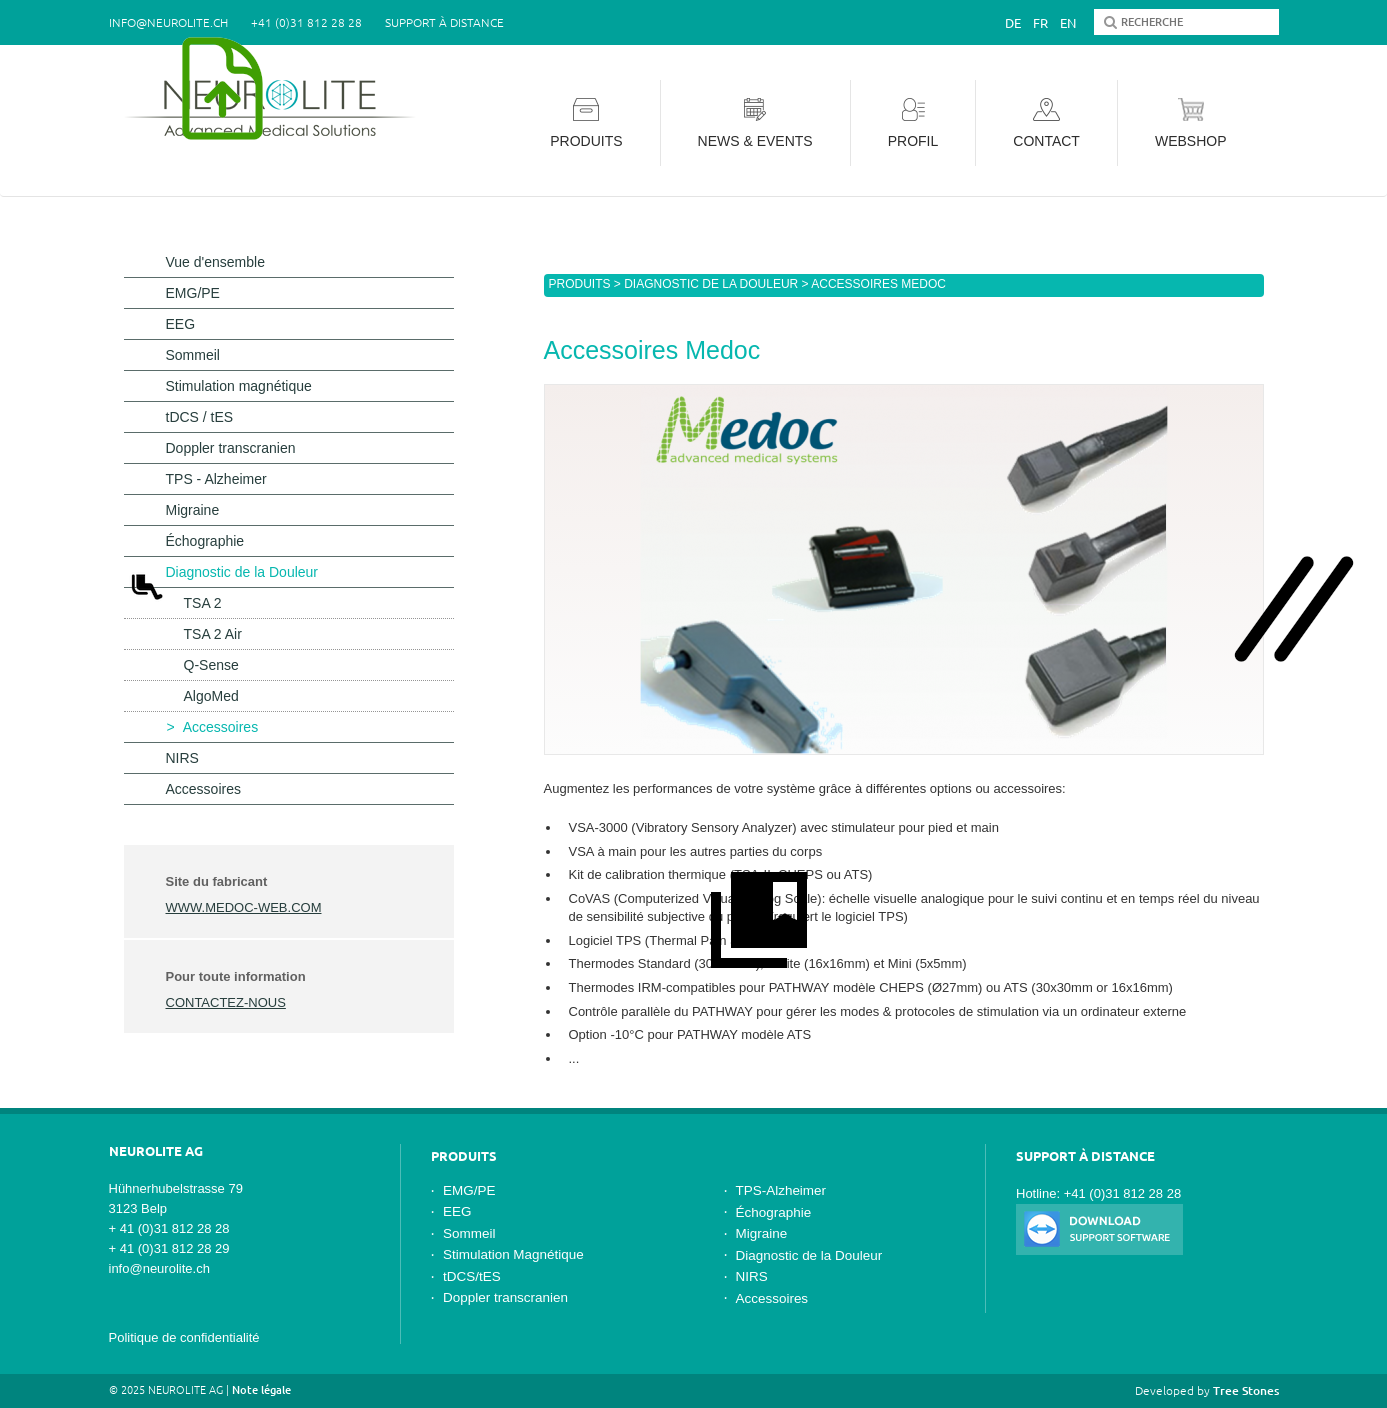 The width and height of the screenshot is (1387, 1408). I want to click on upload a document or file, so click(222, 88).